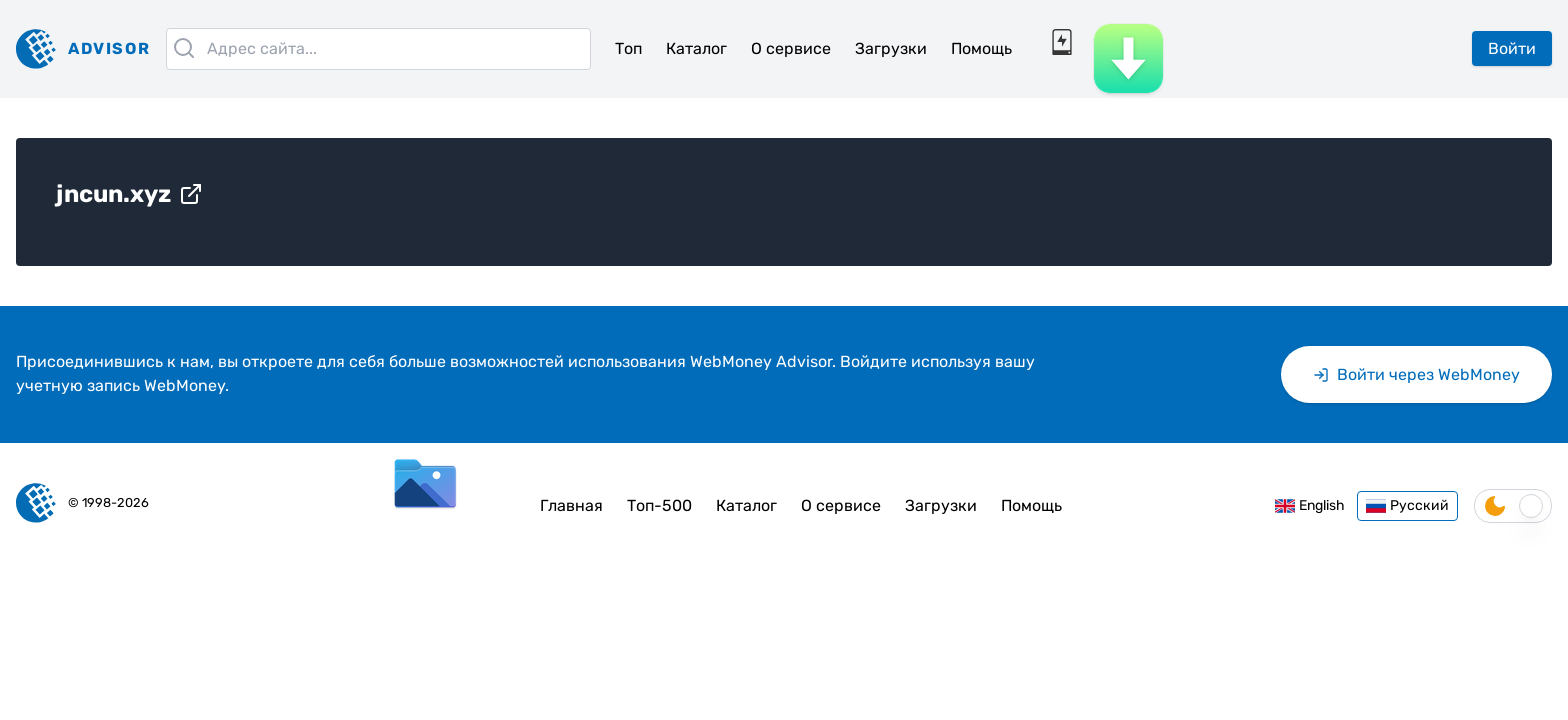 Image resolution: width=1568 pixels, height=720 pixels. Describe the element at coordinates (1128, 58) in the screenshot. I see `save or download the current session` at that location.